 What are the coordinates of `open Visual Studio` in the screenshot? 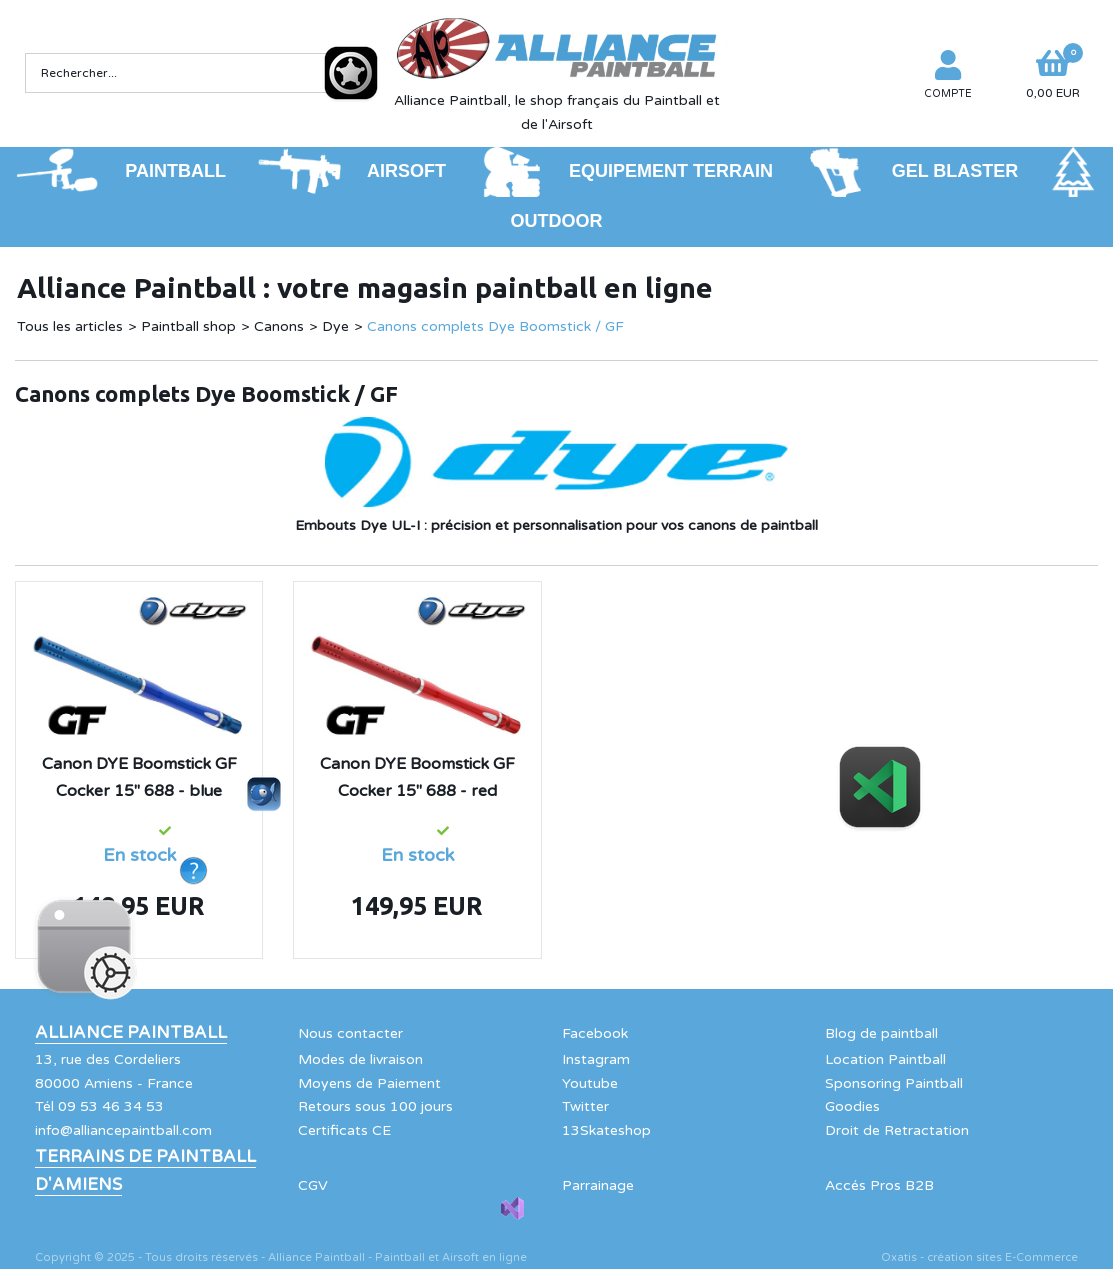 It's located at (512, 1208).